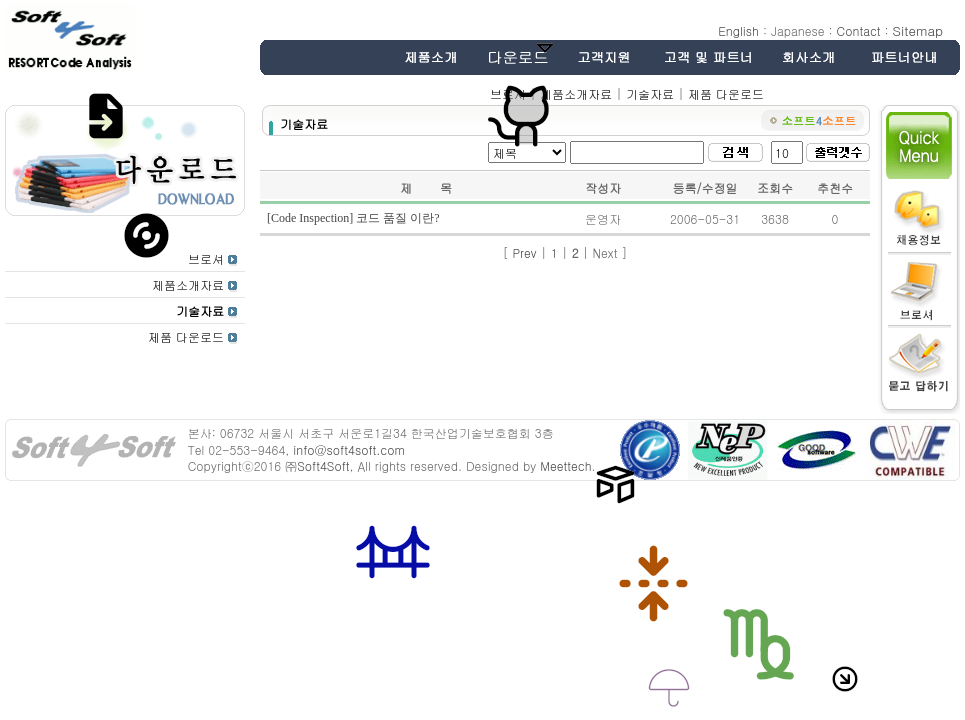  What do you see at coordinates (615, 484) in the screenshot?
I see `open airtable` at bounding box center [615, 484].